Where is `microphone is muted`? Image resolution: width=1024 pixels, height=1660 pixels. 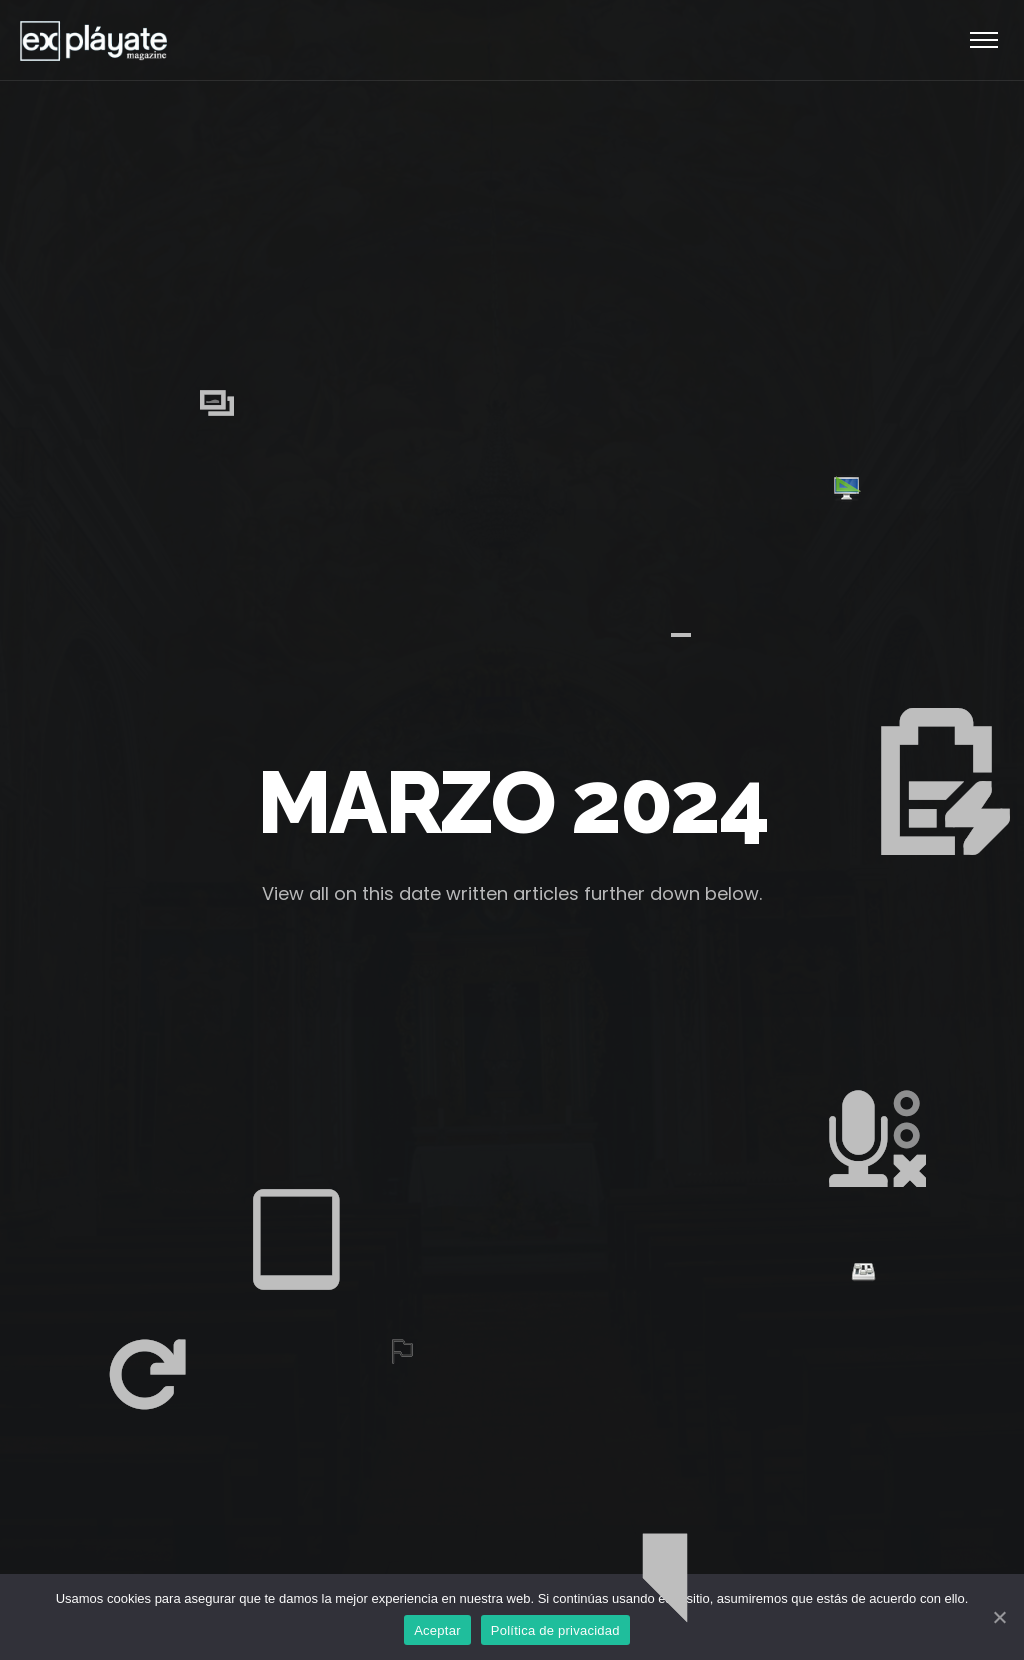 microphone is muted is located at coordinates (874, 1135).